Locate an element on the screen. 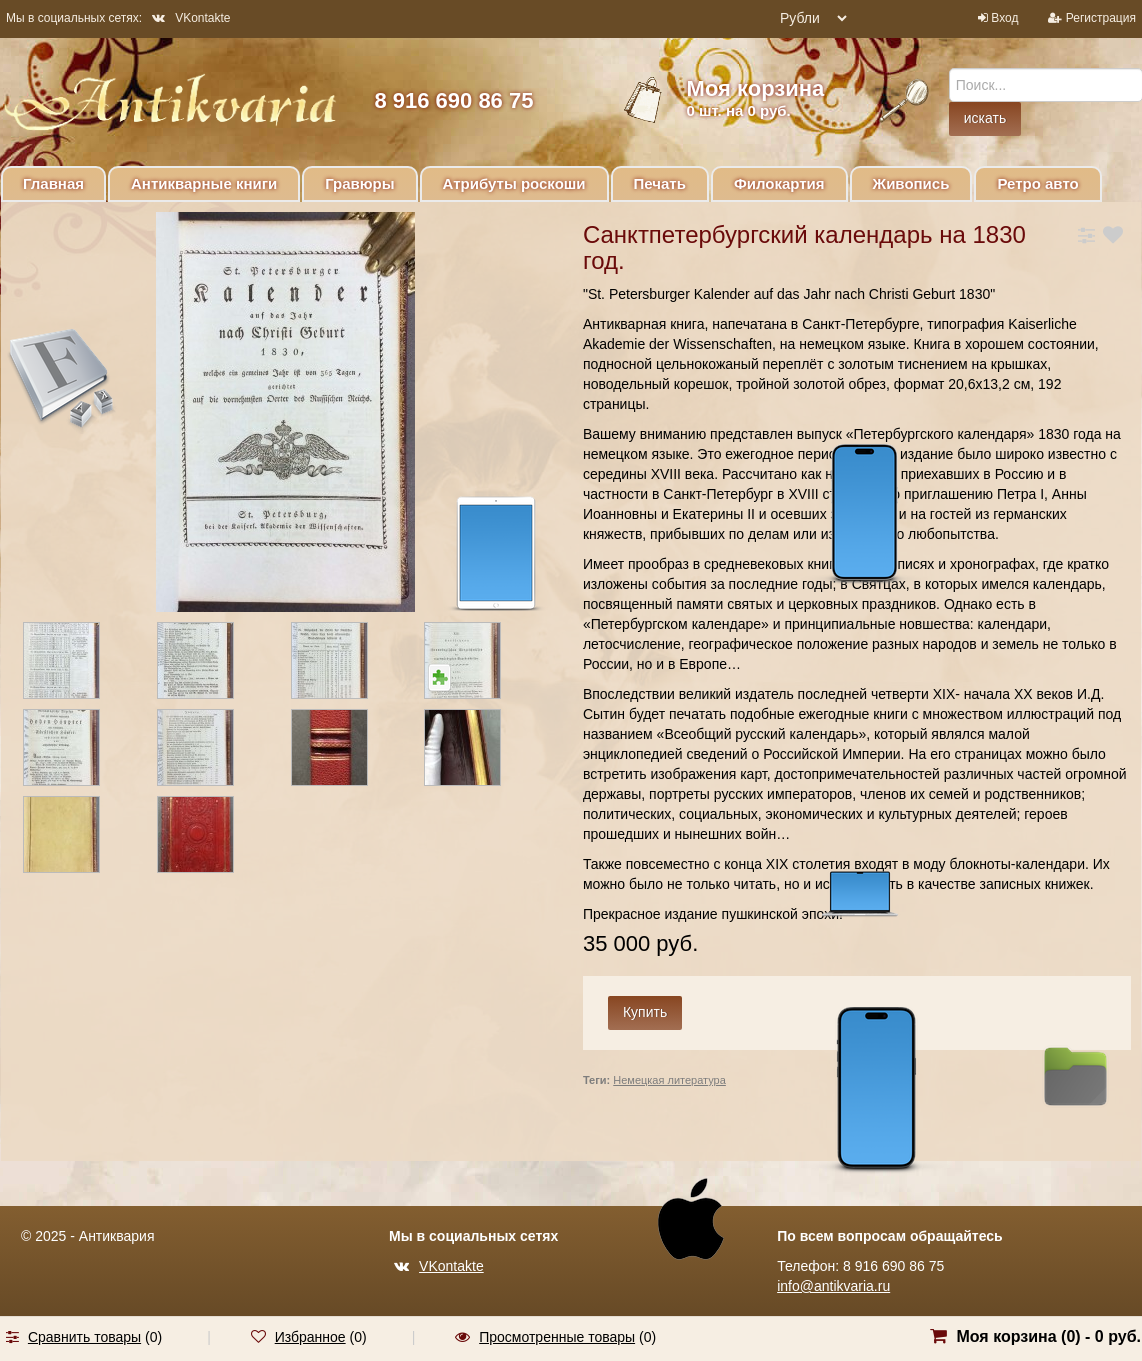 The image size is (1142, 1361). view connected iPad Air device is located at coordinates (496, 554).